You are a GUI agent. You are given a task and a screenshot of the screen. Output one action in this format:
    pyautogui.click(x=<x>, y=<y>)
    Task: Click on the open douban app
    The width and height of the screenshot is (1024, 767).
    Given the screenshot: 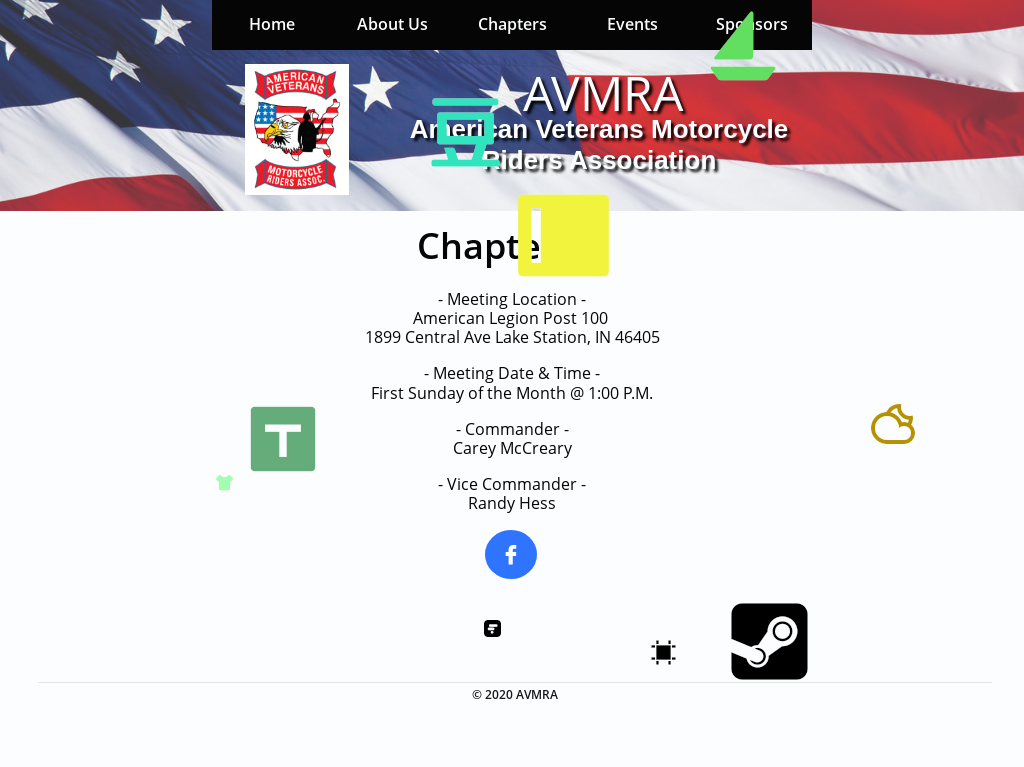 What is the action you would take?
    pyautogui.click(x=465, y=132)
    